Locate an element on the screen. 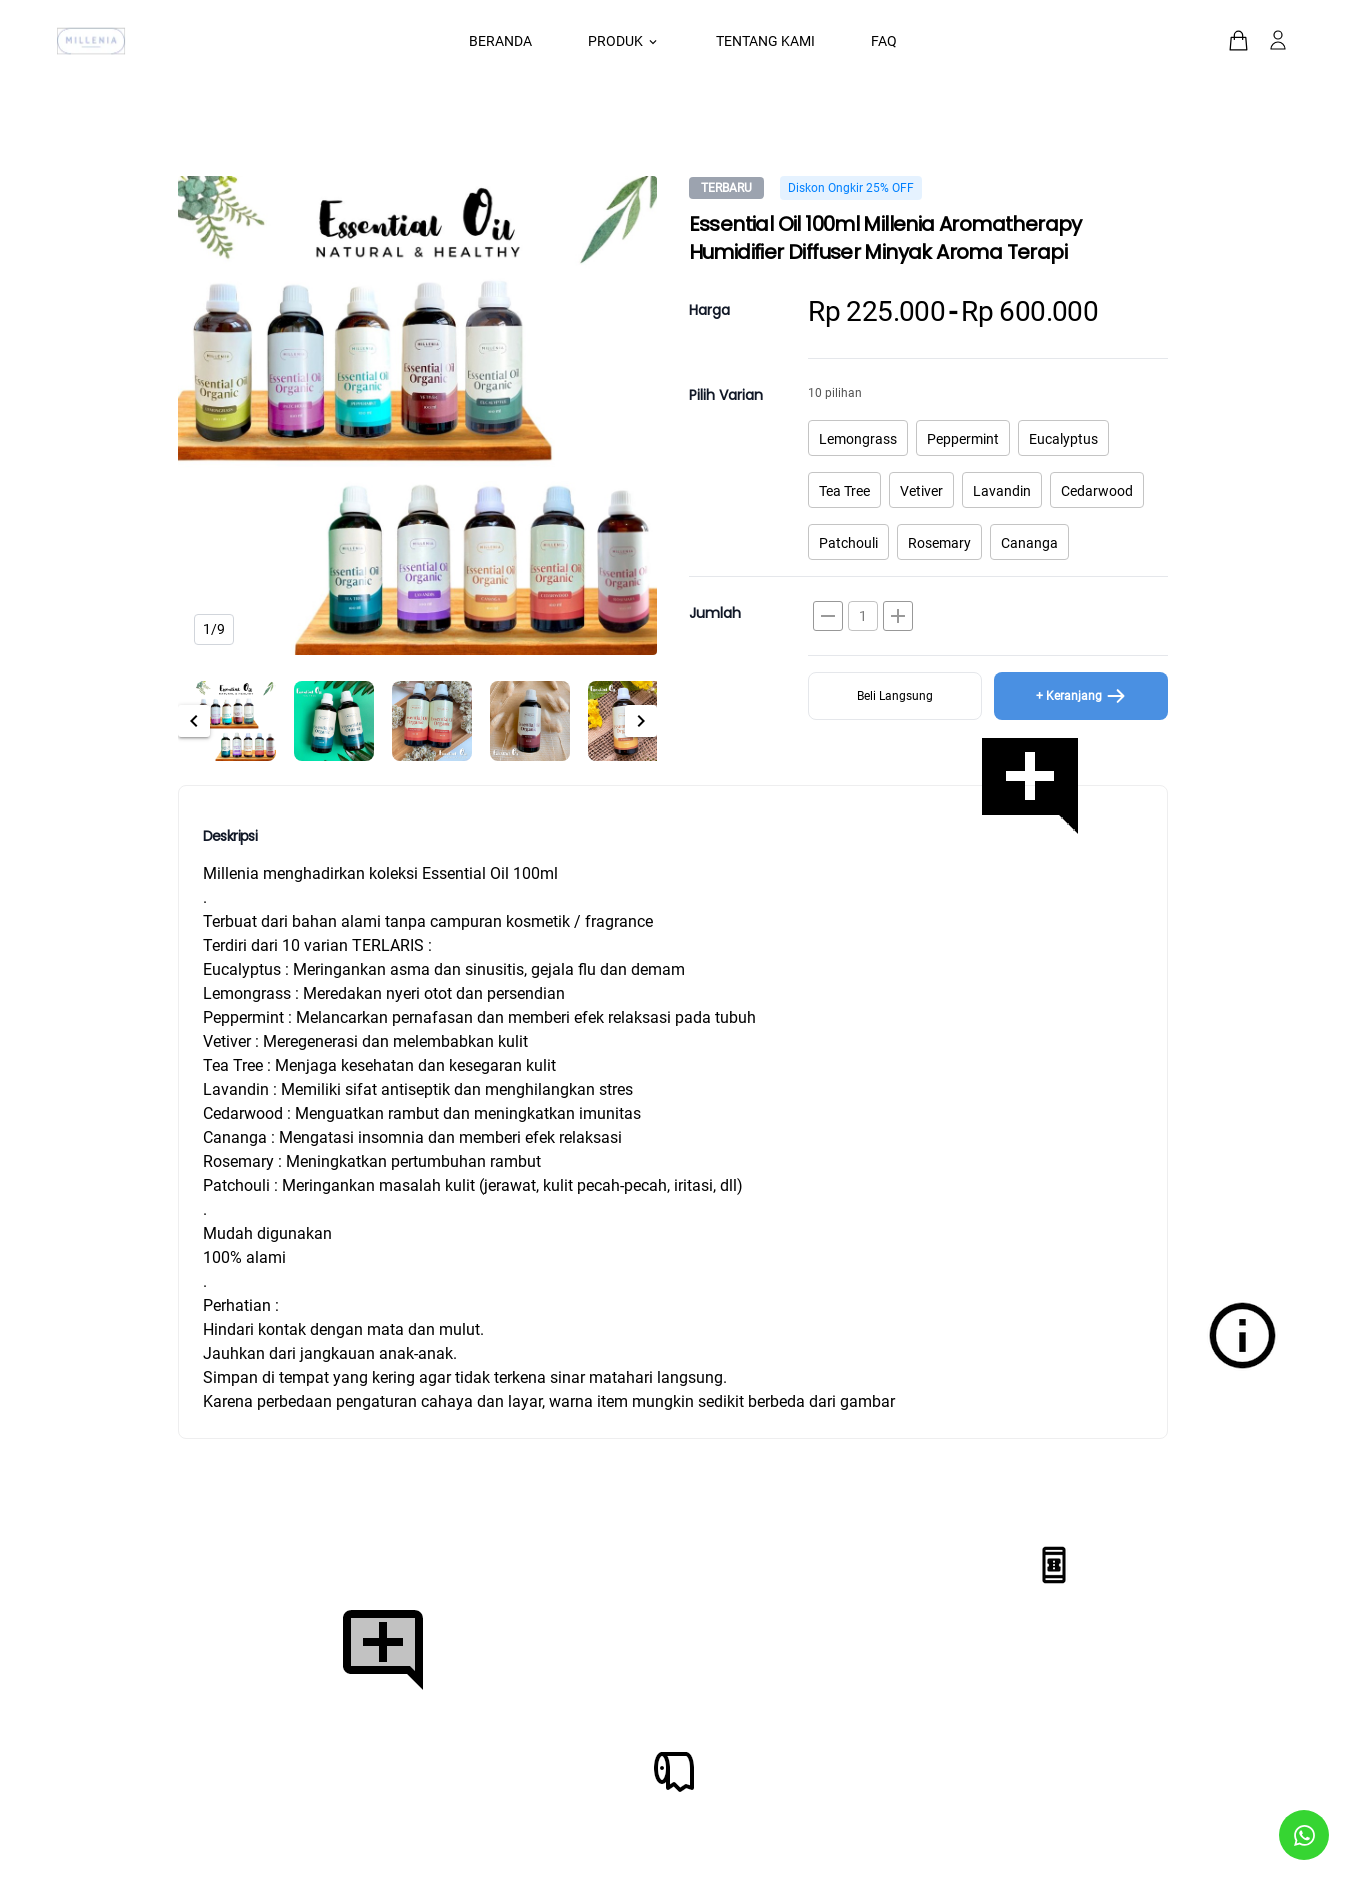 The width and height of the screenshot is (1345, 1890). book an appointment or reservation online is located at coordinates (1054, 1565).